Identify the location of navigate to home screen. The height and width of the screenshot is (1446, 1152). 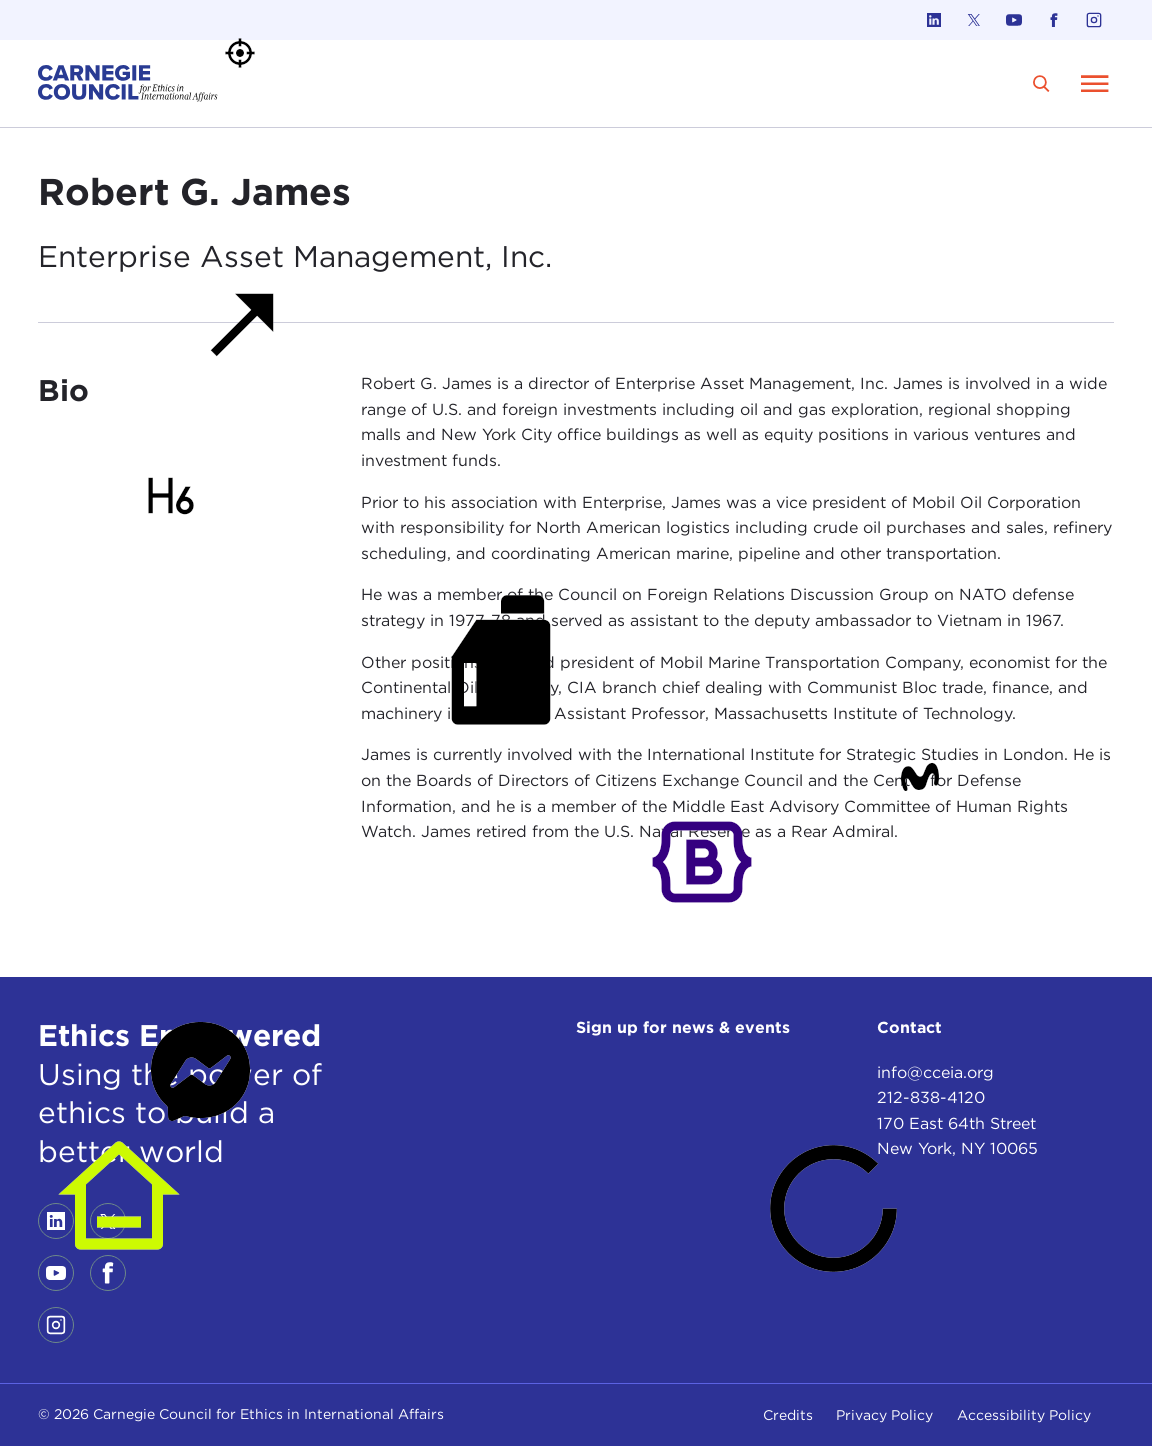
(119, 1200).